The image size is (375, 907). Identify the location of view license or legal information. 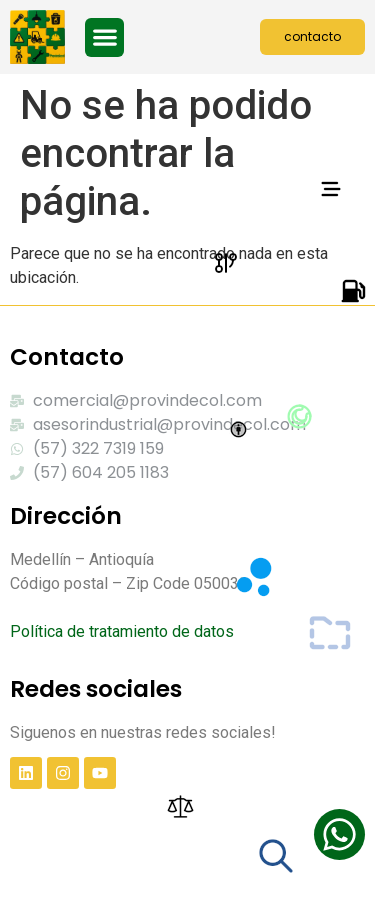
(180, 806).